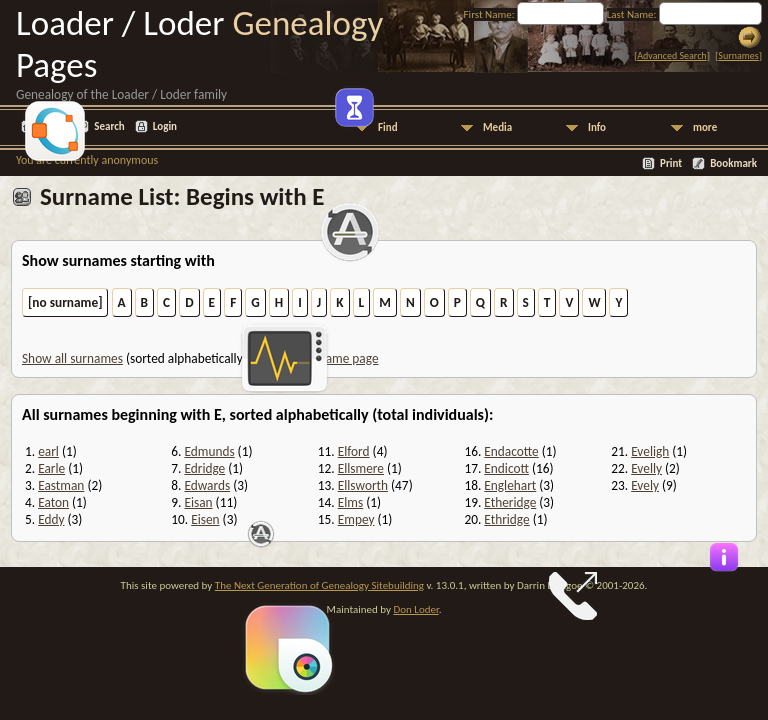 The image size is (768, 720). What do you see at coordinates (287, 647) in the screenshot?
I see `open colorgrab color picker app` at bounding box center [287, 647].